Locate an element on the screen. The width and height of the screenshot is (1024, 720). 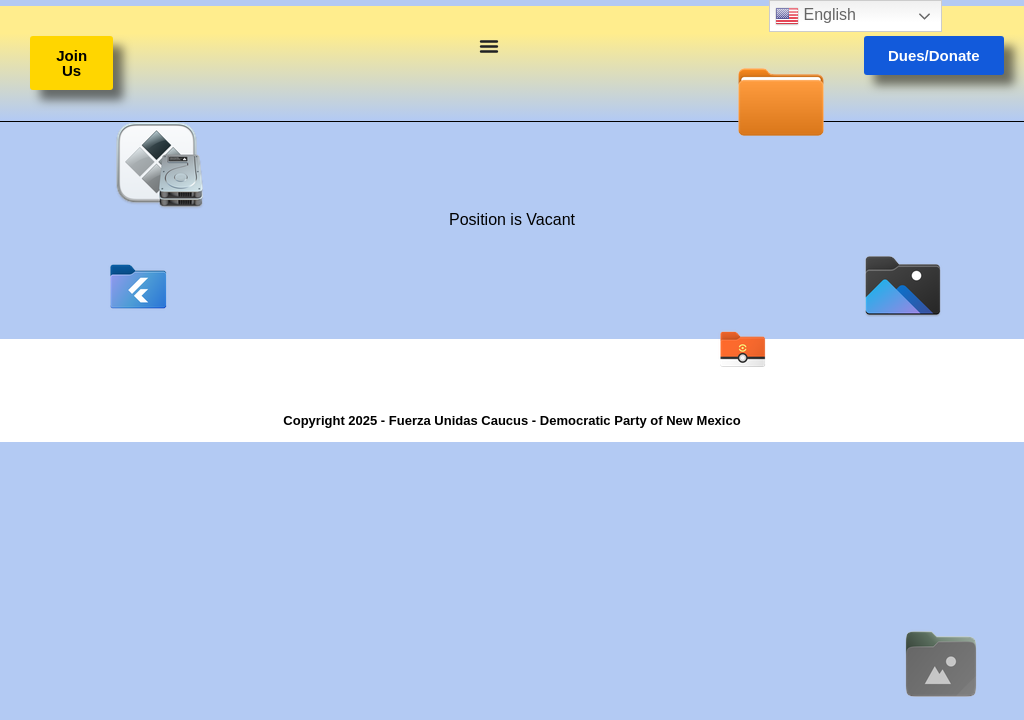
launch boot camp assistant to install windows on your mac is located at coordinates (156, 162).